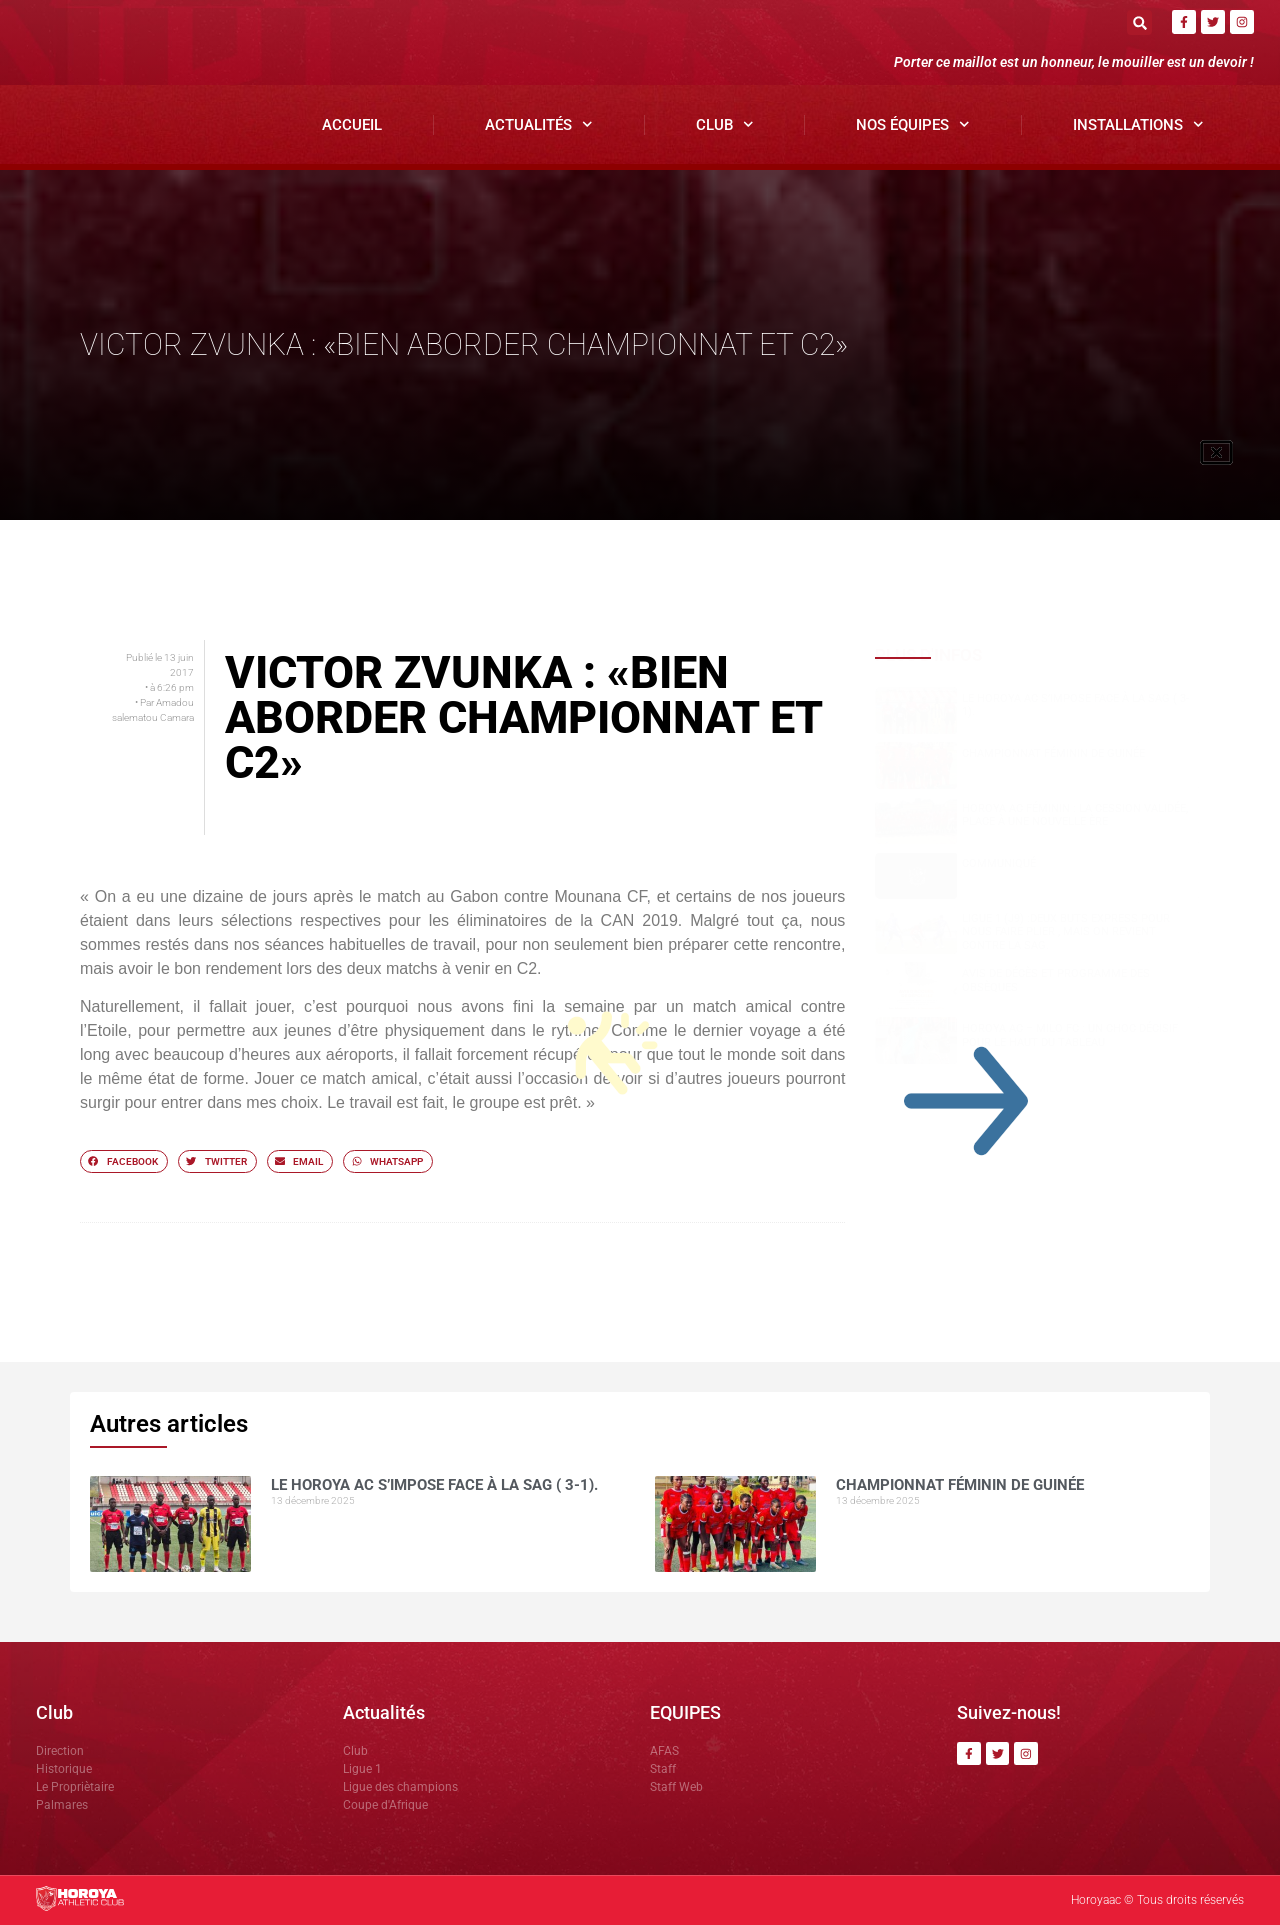  What do you see at coordinates (966, 1101) in the screenshot?
I see `go to next item or page` at bounding box center [966, 1101].